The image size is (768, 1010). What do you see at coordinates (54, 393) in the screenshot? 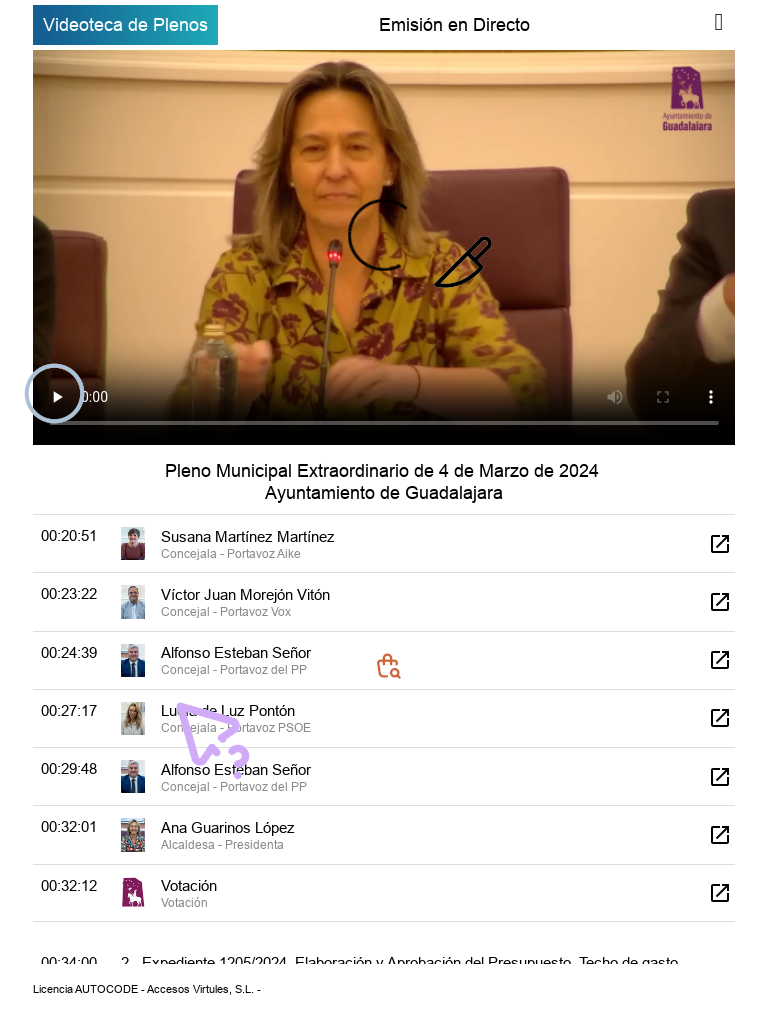
I see `unselected radio button or checkbox option` at bounding box center [54, 393].